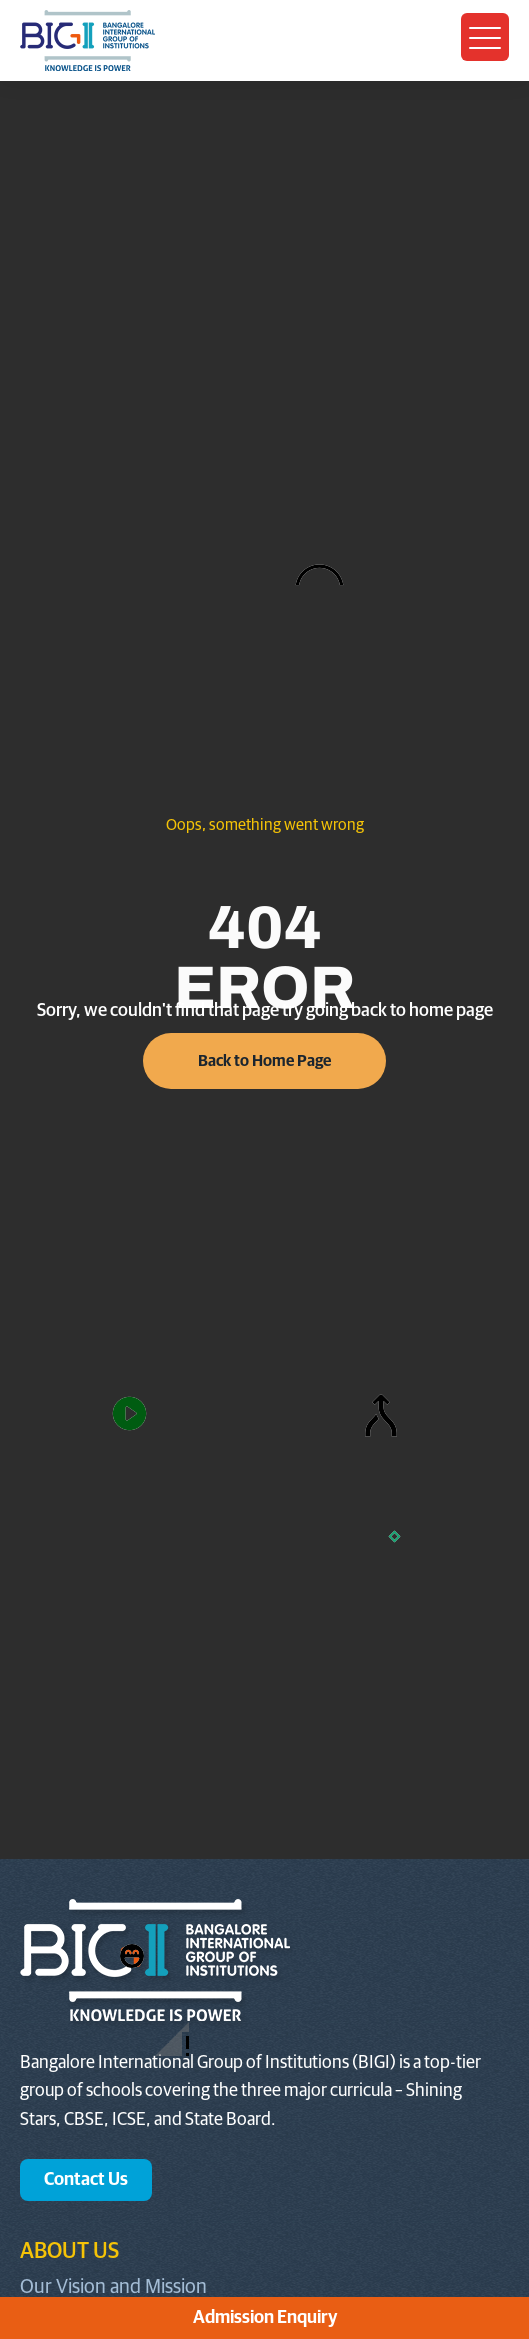  I want to click on merge branches or files together, so click(381, 1414).